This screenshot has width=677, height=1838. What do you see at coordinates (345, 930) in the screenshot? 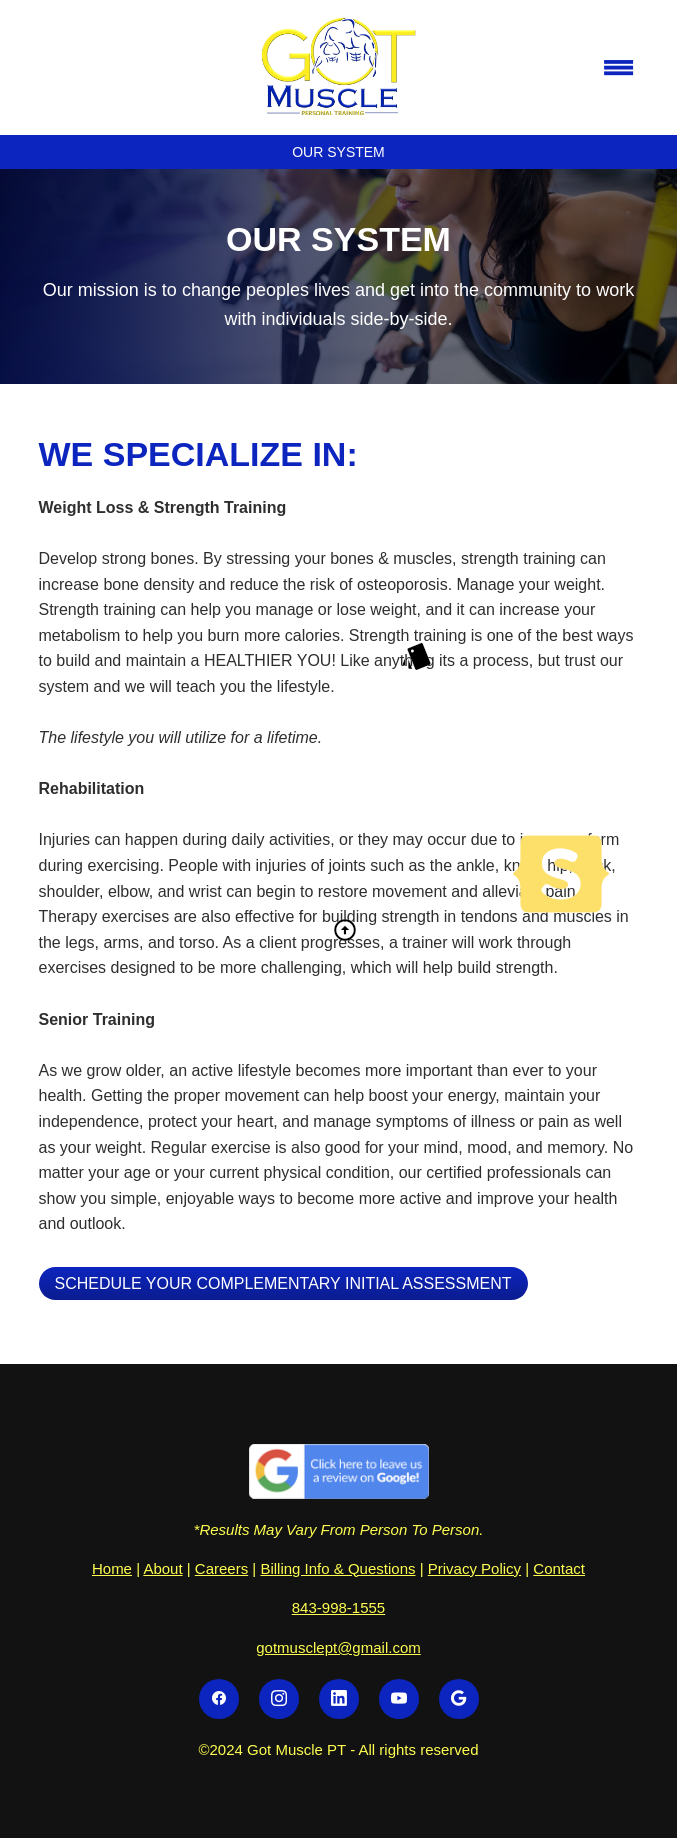
I see `scroll to top of page` at bounding box center [345, 930].